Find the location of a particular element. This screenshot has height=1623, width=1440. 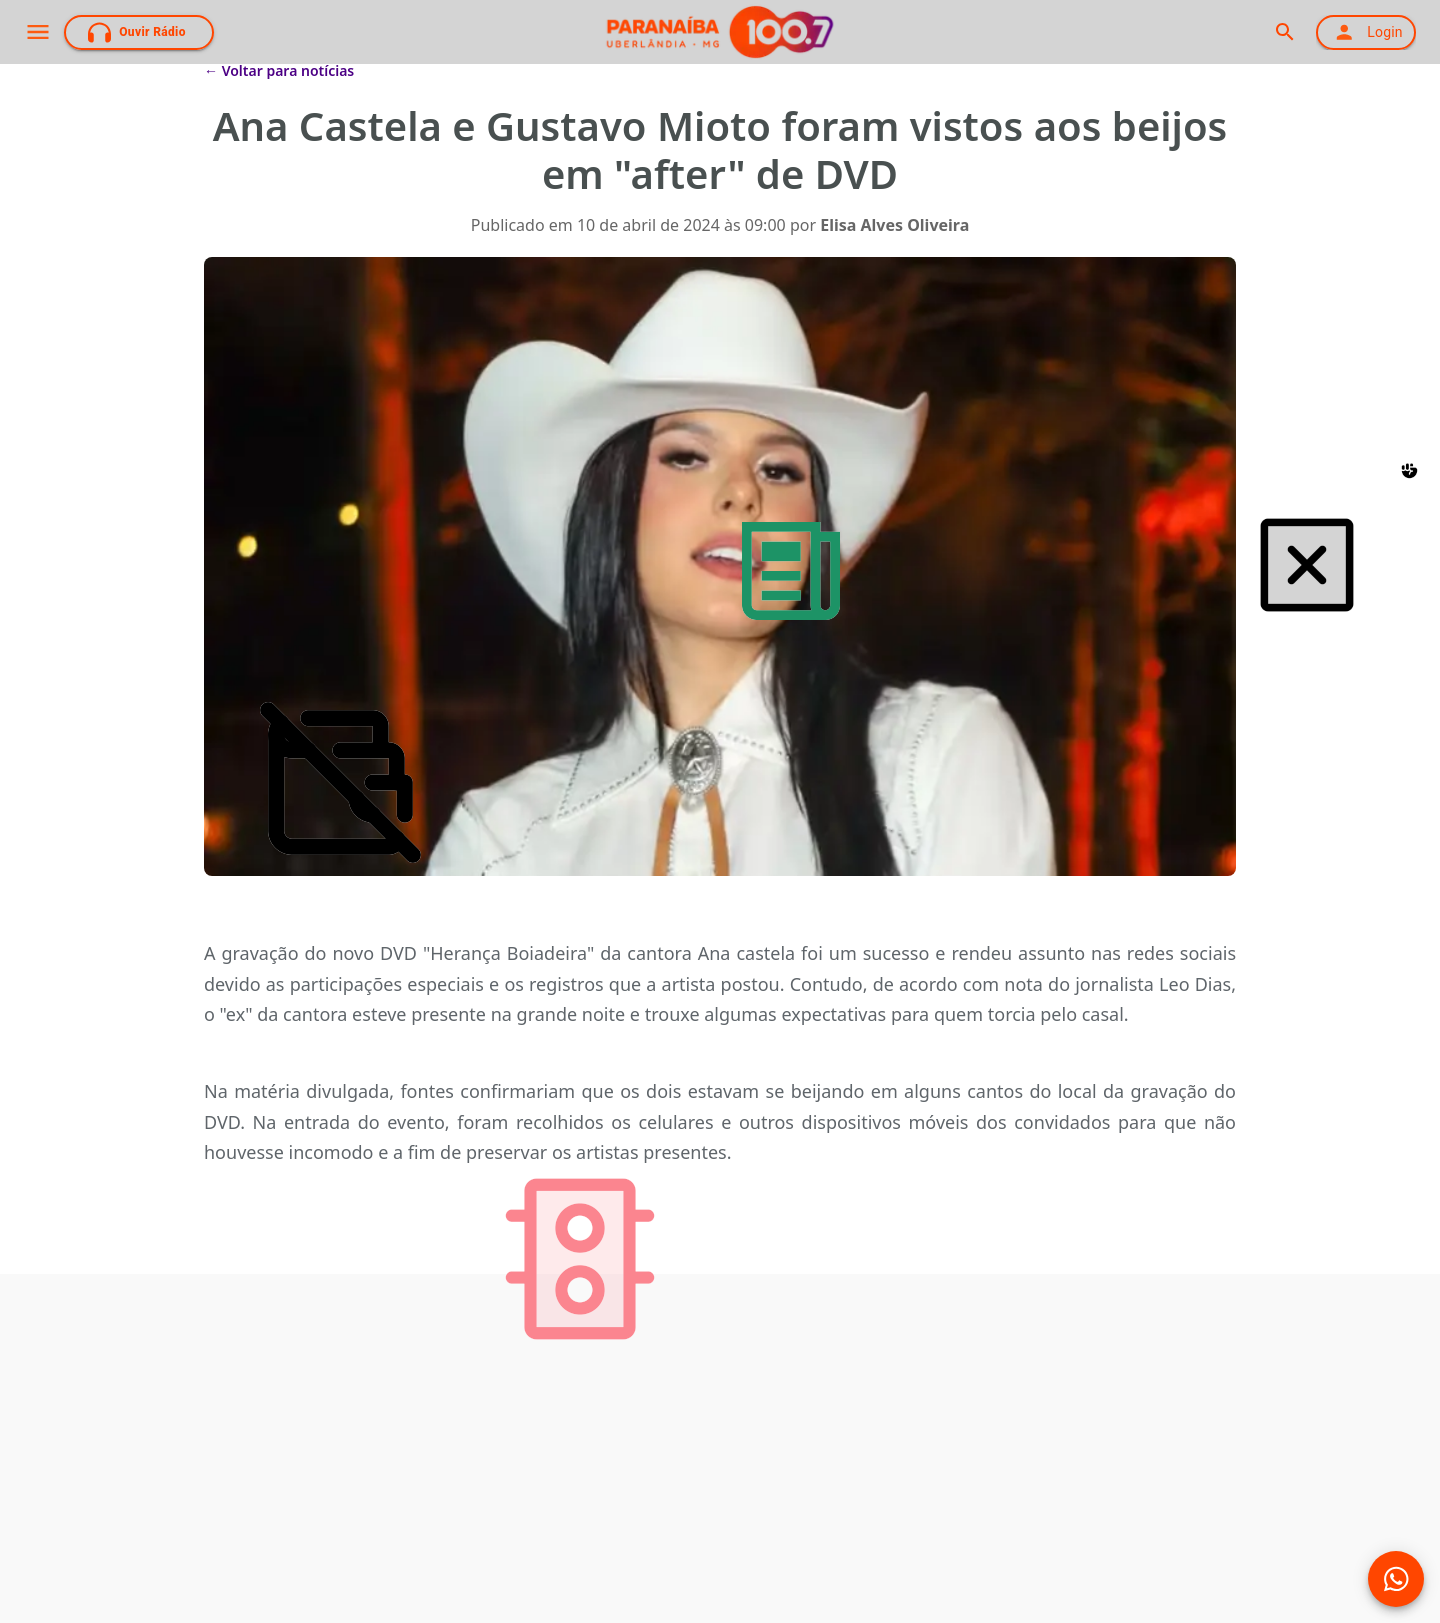

traffic or signal status indicator is located at coordinates (580, 1259).